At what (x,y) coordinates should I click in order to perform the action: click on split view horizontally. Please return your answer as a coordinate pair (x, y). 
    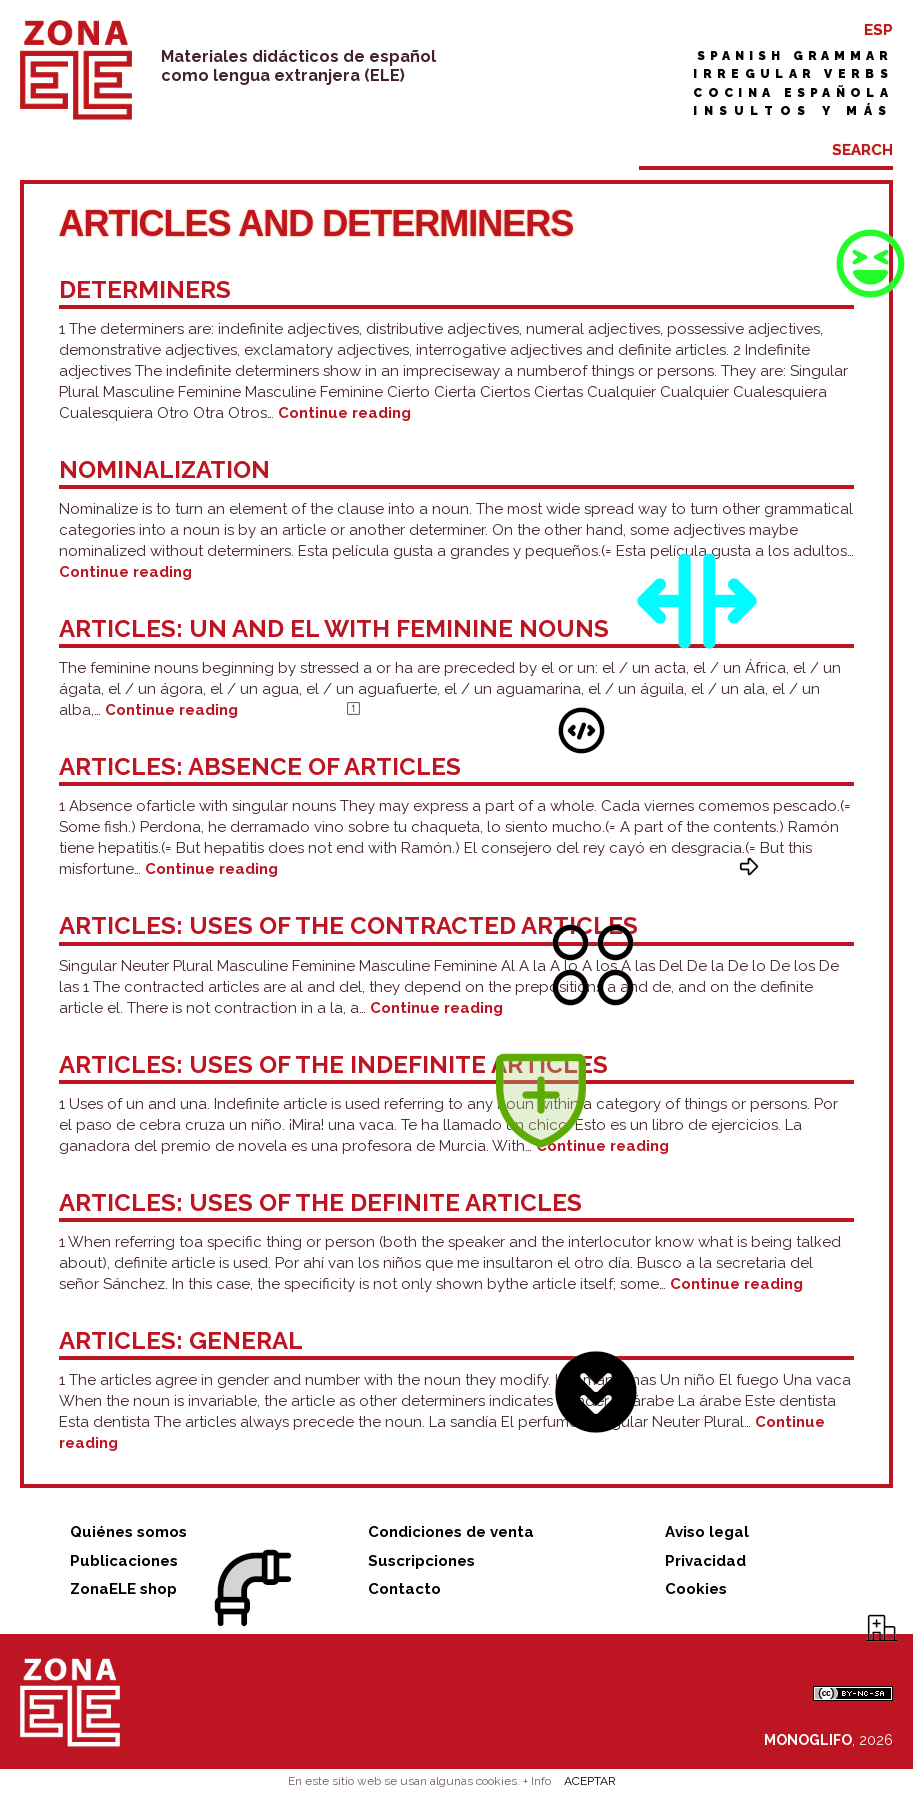
    Looking at the image, I should click on (697, 601).